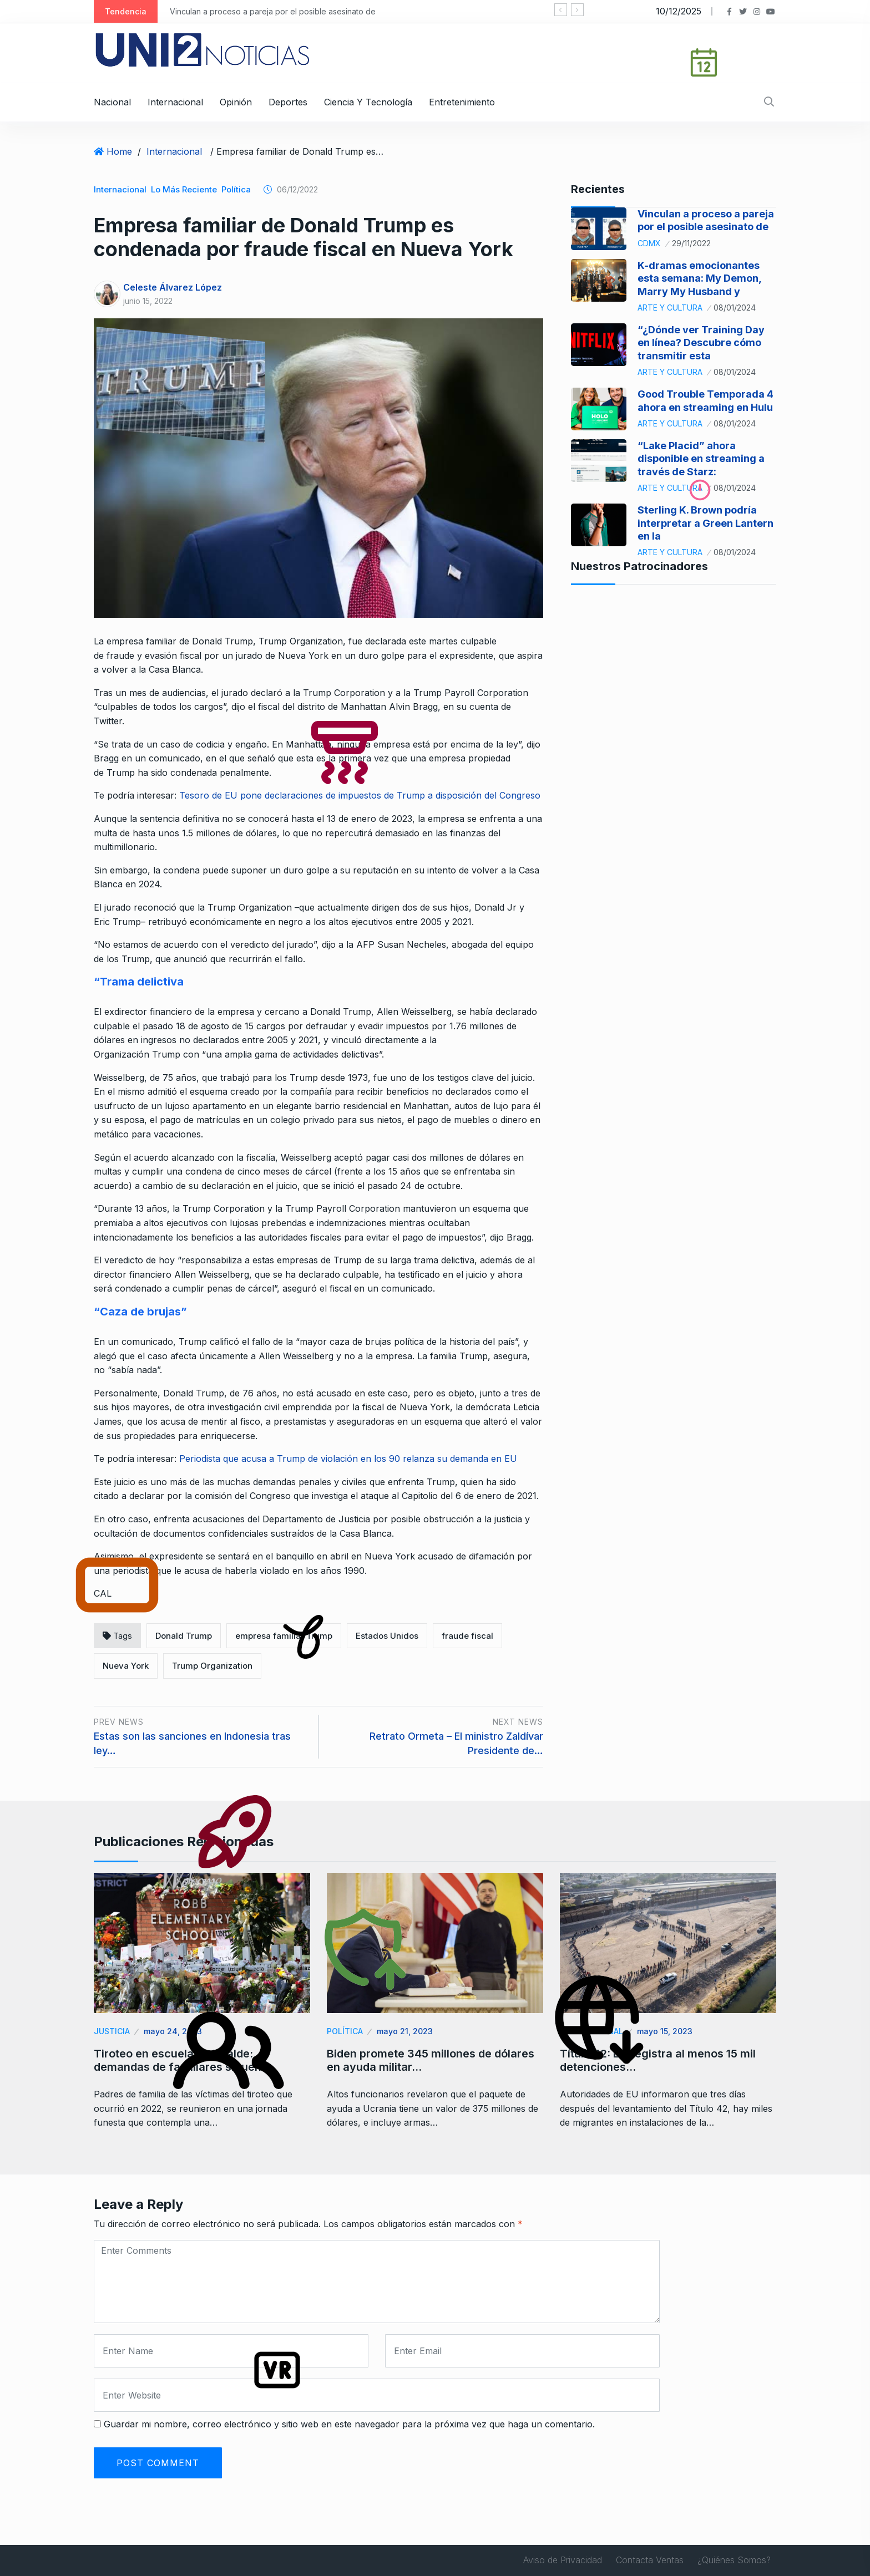  Describe the element at coordinates (229, 2054) in the screenshot. I see `view team members or collaborators` at that location.